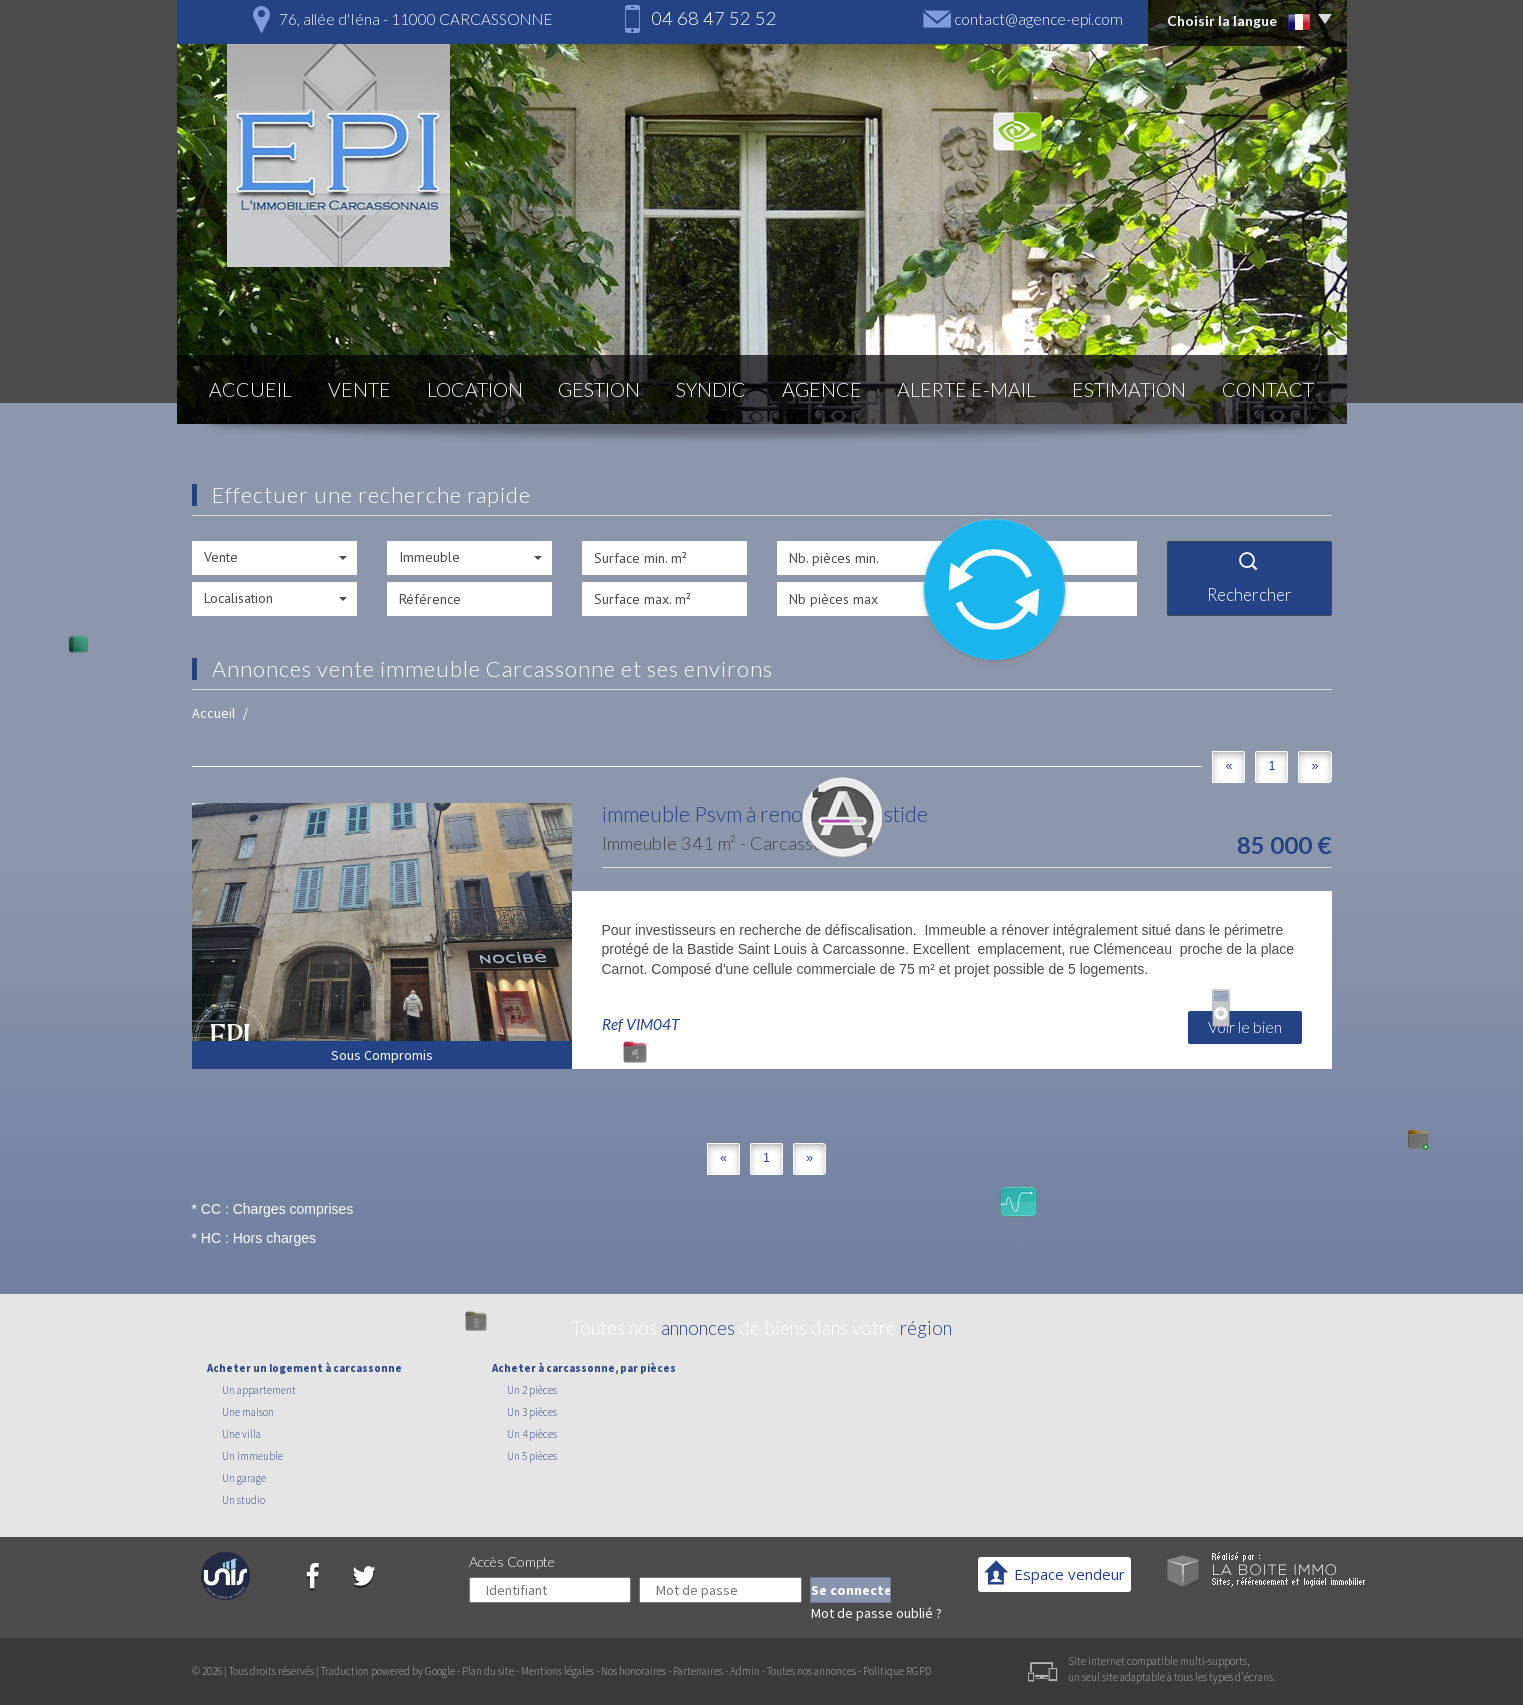 Image resolution: width=1523 pixels, height=1705 pixels. What do you see at coordinates (1418, 1139) in the screenshot?
I see `create a new folder` at bounding box center [1418, 1139].